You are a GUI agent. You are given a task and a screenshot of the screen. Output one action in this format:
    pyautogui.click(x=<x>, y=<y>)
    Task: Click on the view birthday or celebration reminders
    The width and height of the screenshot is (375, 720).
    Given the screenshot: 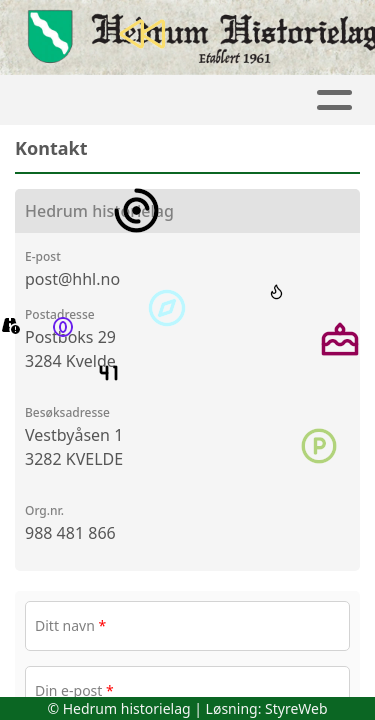 What is the action you would take?
    pyautogui.click(x=340, y=339)
    